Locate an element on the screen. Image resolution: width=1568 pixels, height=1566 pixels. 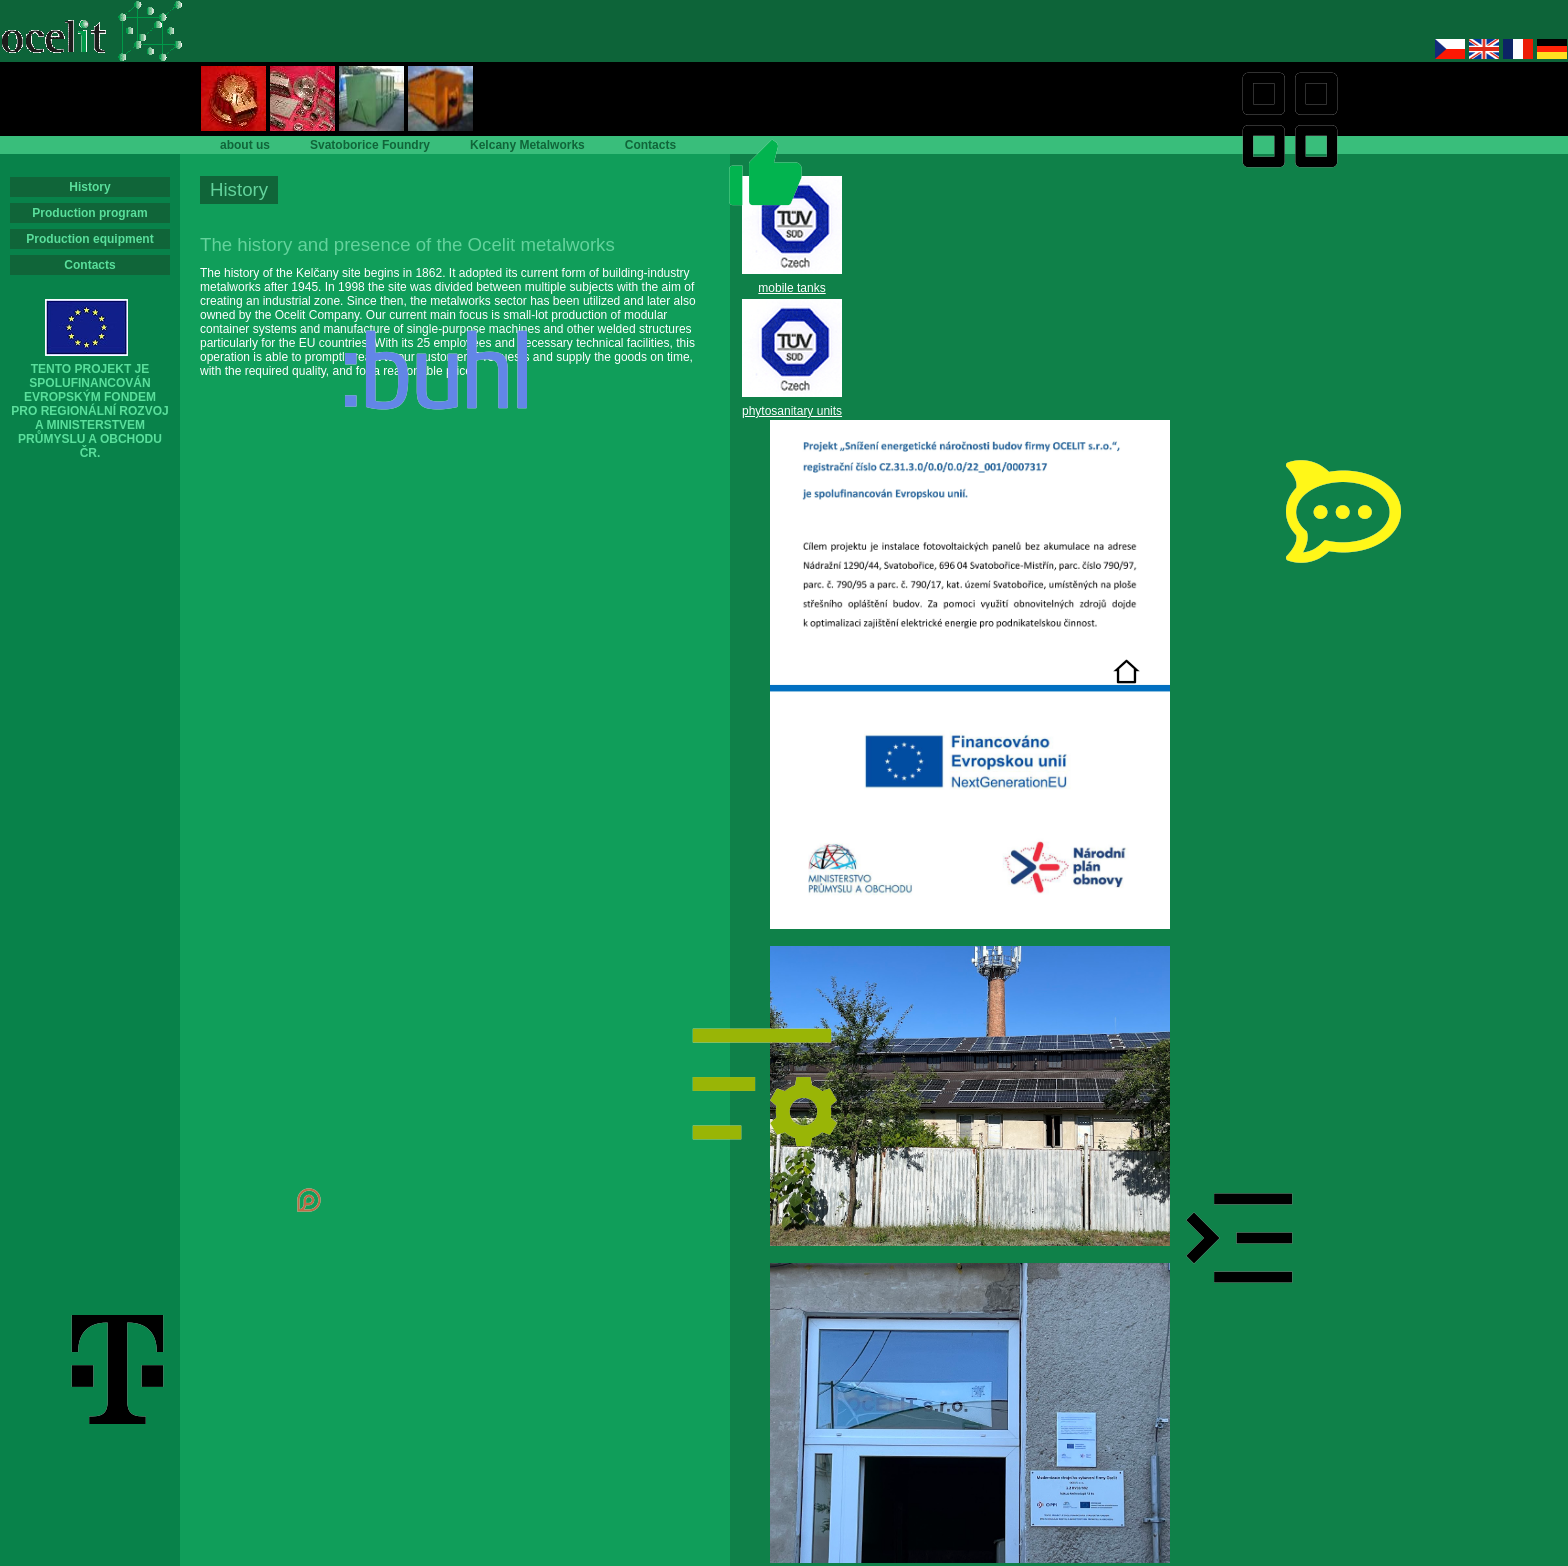
access list or menu settings is located at coordinates (762, 1084).